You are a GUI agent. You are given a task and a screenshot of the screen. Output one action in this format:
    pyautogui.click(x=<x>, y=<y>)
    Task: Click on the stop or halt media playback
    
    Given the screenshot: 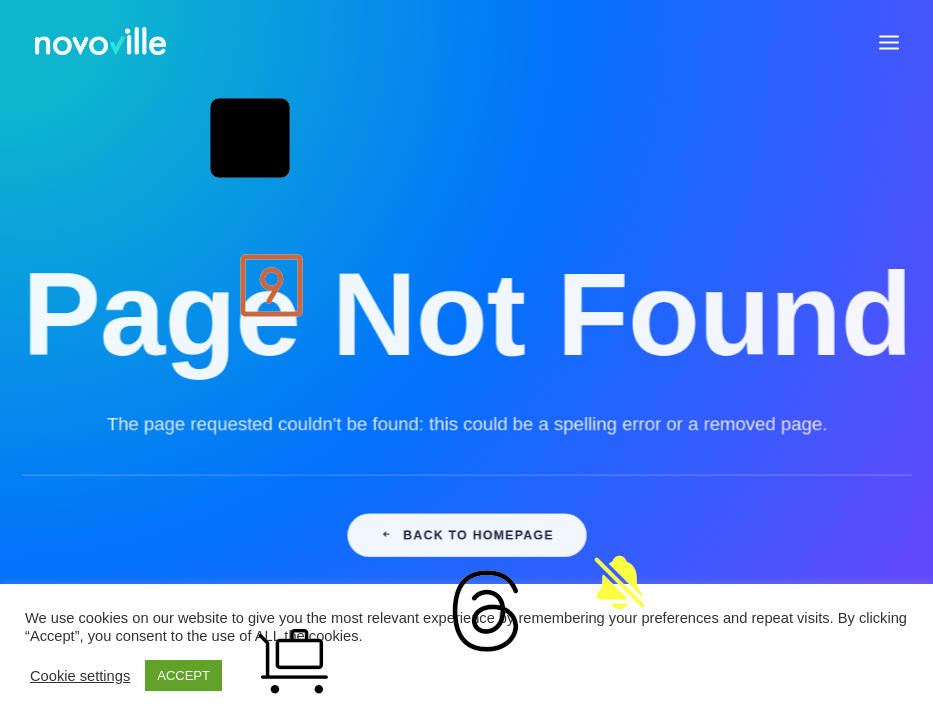 What is the action you would take?
    pyautogui.click(x=250, y=138)
    